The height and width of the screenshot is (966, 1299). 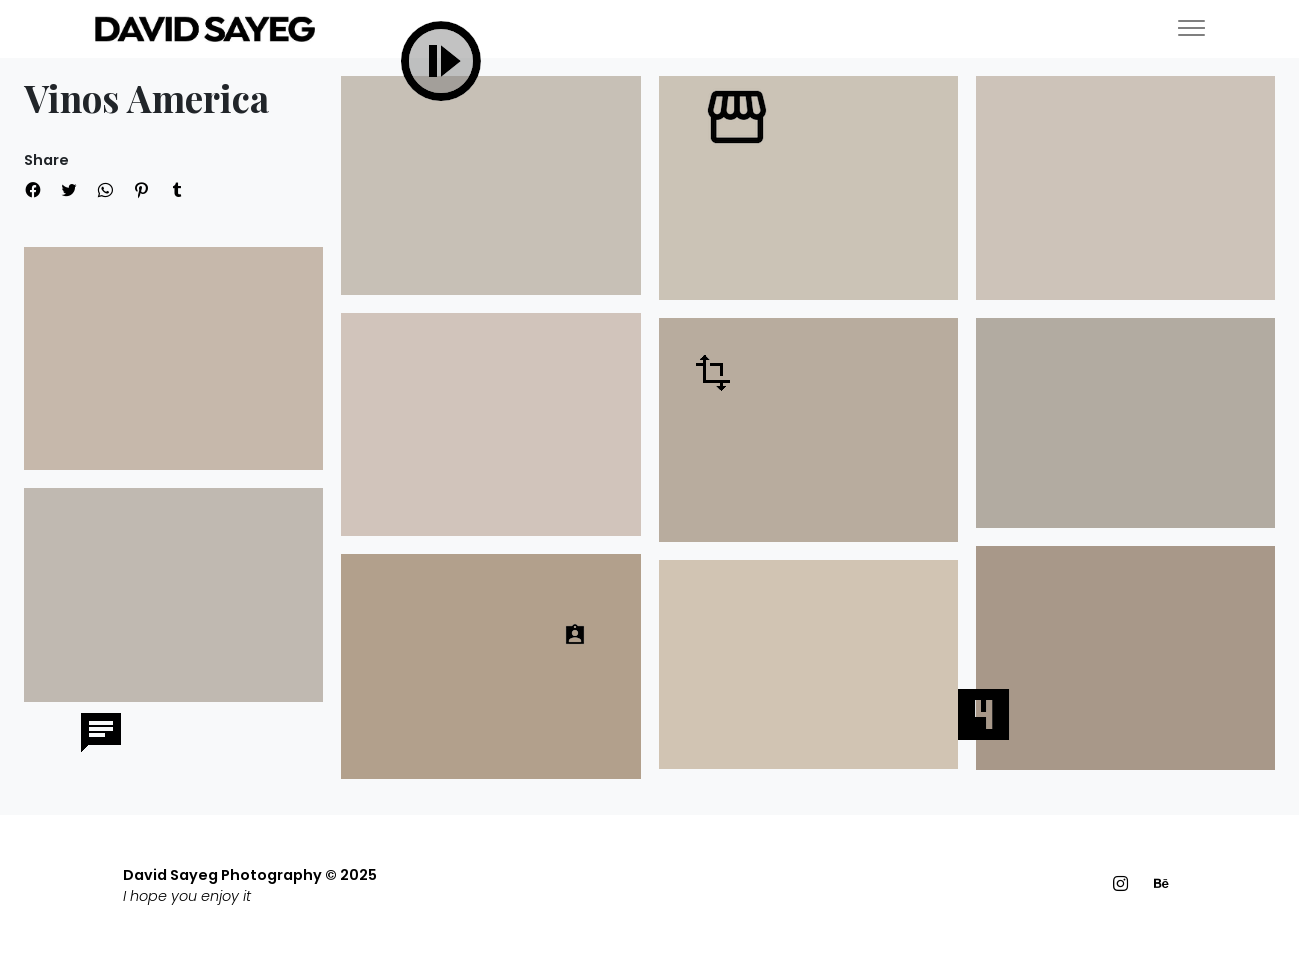 I want to click on select filter or preset number 4, so click(x=983, y=714).